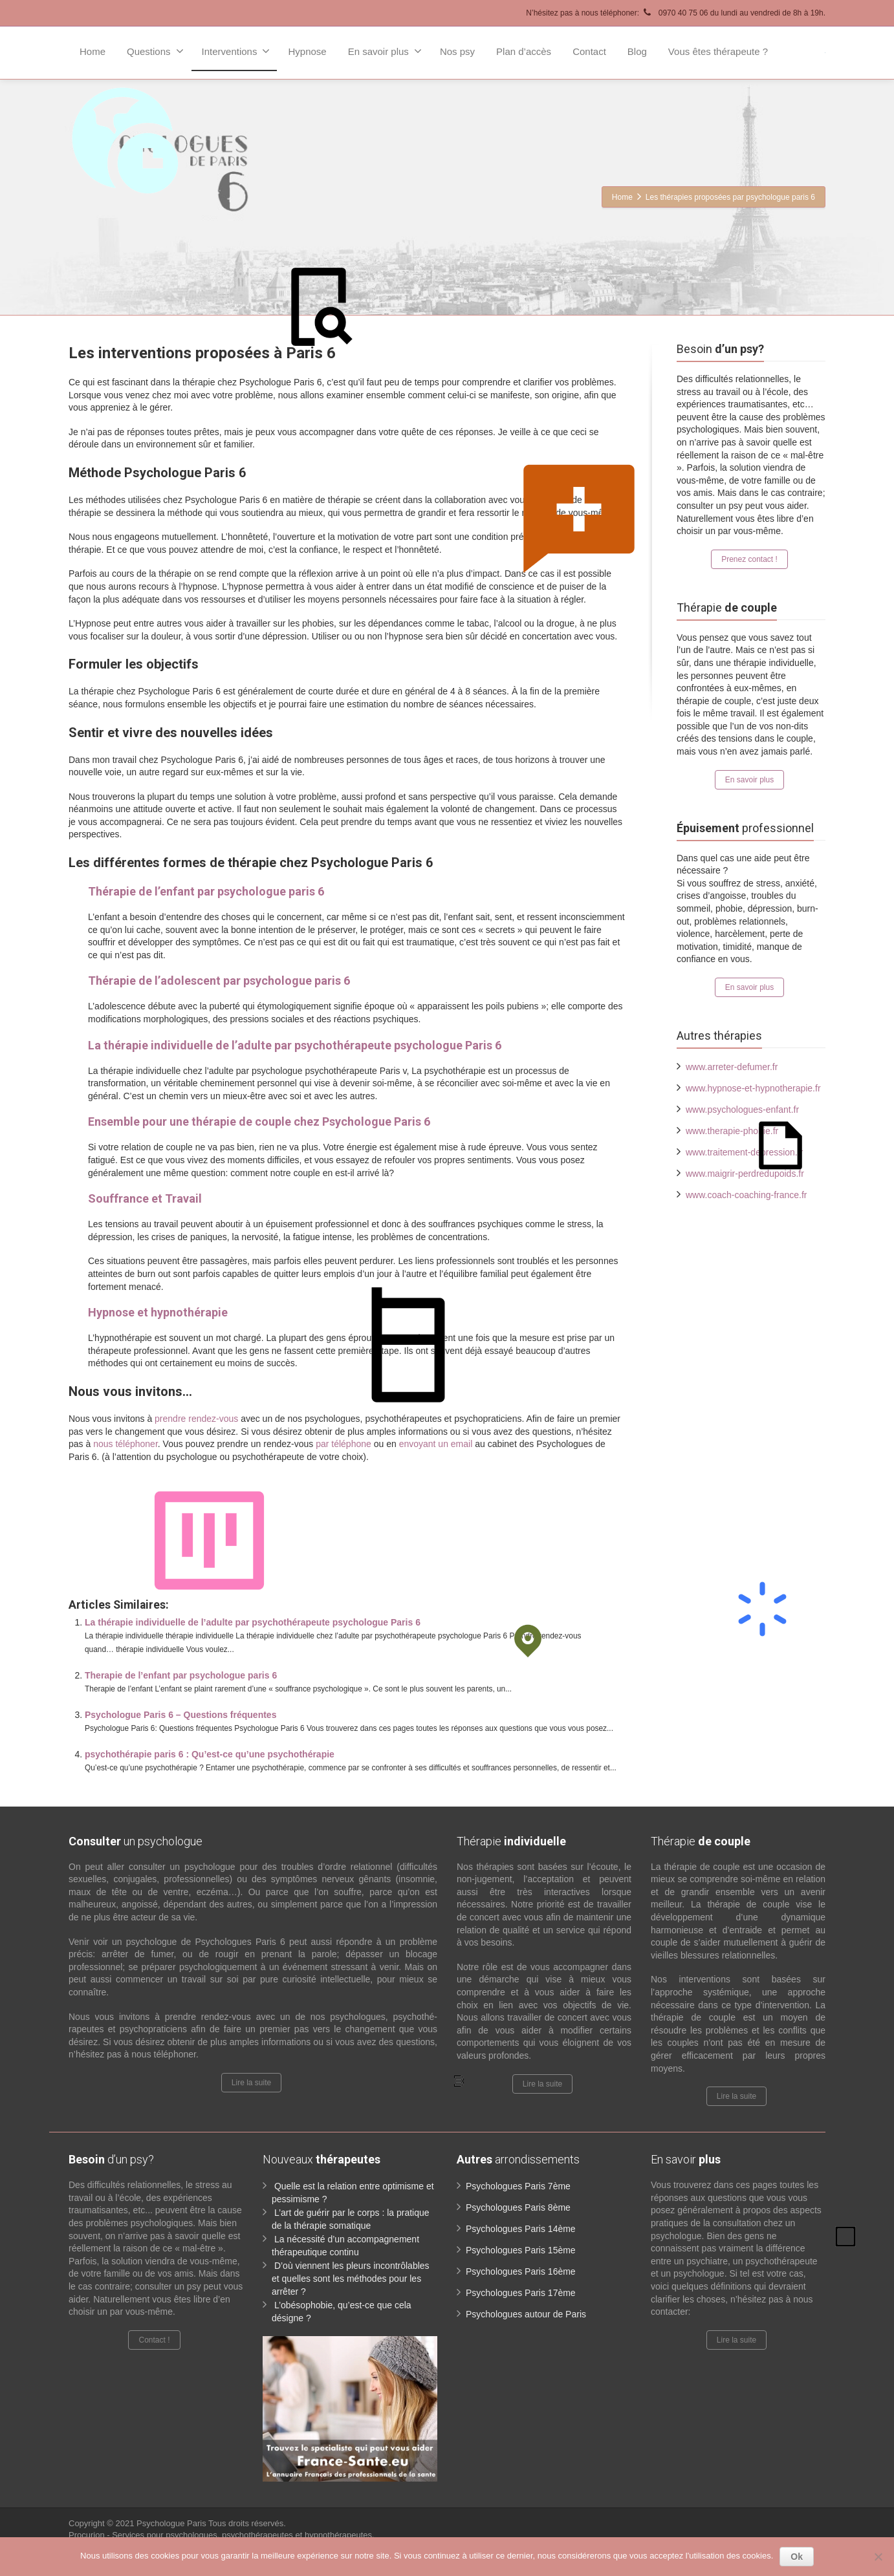 Image resolution: width=894 pixels, height=2576 pixels. What do you see at coordinates (579, 515) in the screenshot?
I see `start a new chat conversation` at bounding box center [579, 515].